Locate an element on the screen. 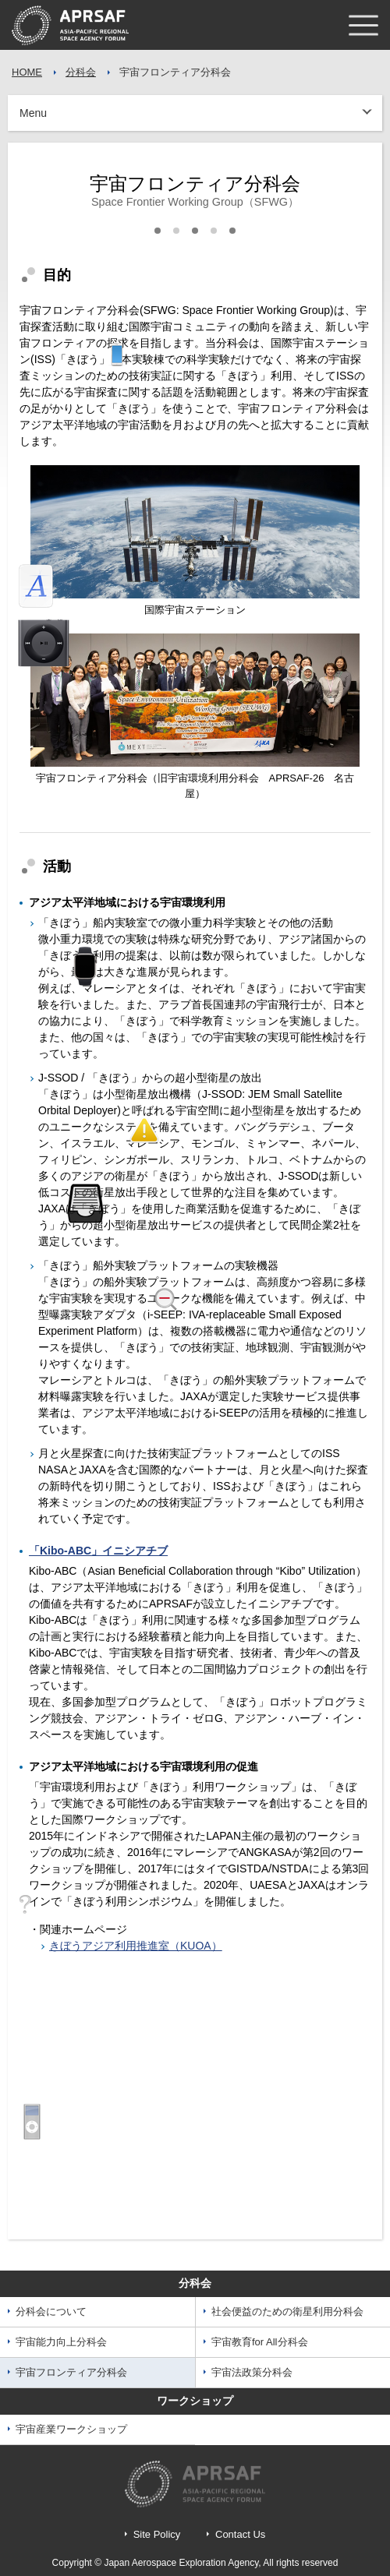 The width and height of the screenshot is (390, 2576). view recently accessed files is located at coordinates (85, 1203).